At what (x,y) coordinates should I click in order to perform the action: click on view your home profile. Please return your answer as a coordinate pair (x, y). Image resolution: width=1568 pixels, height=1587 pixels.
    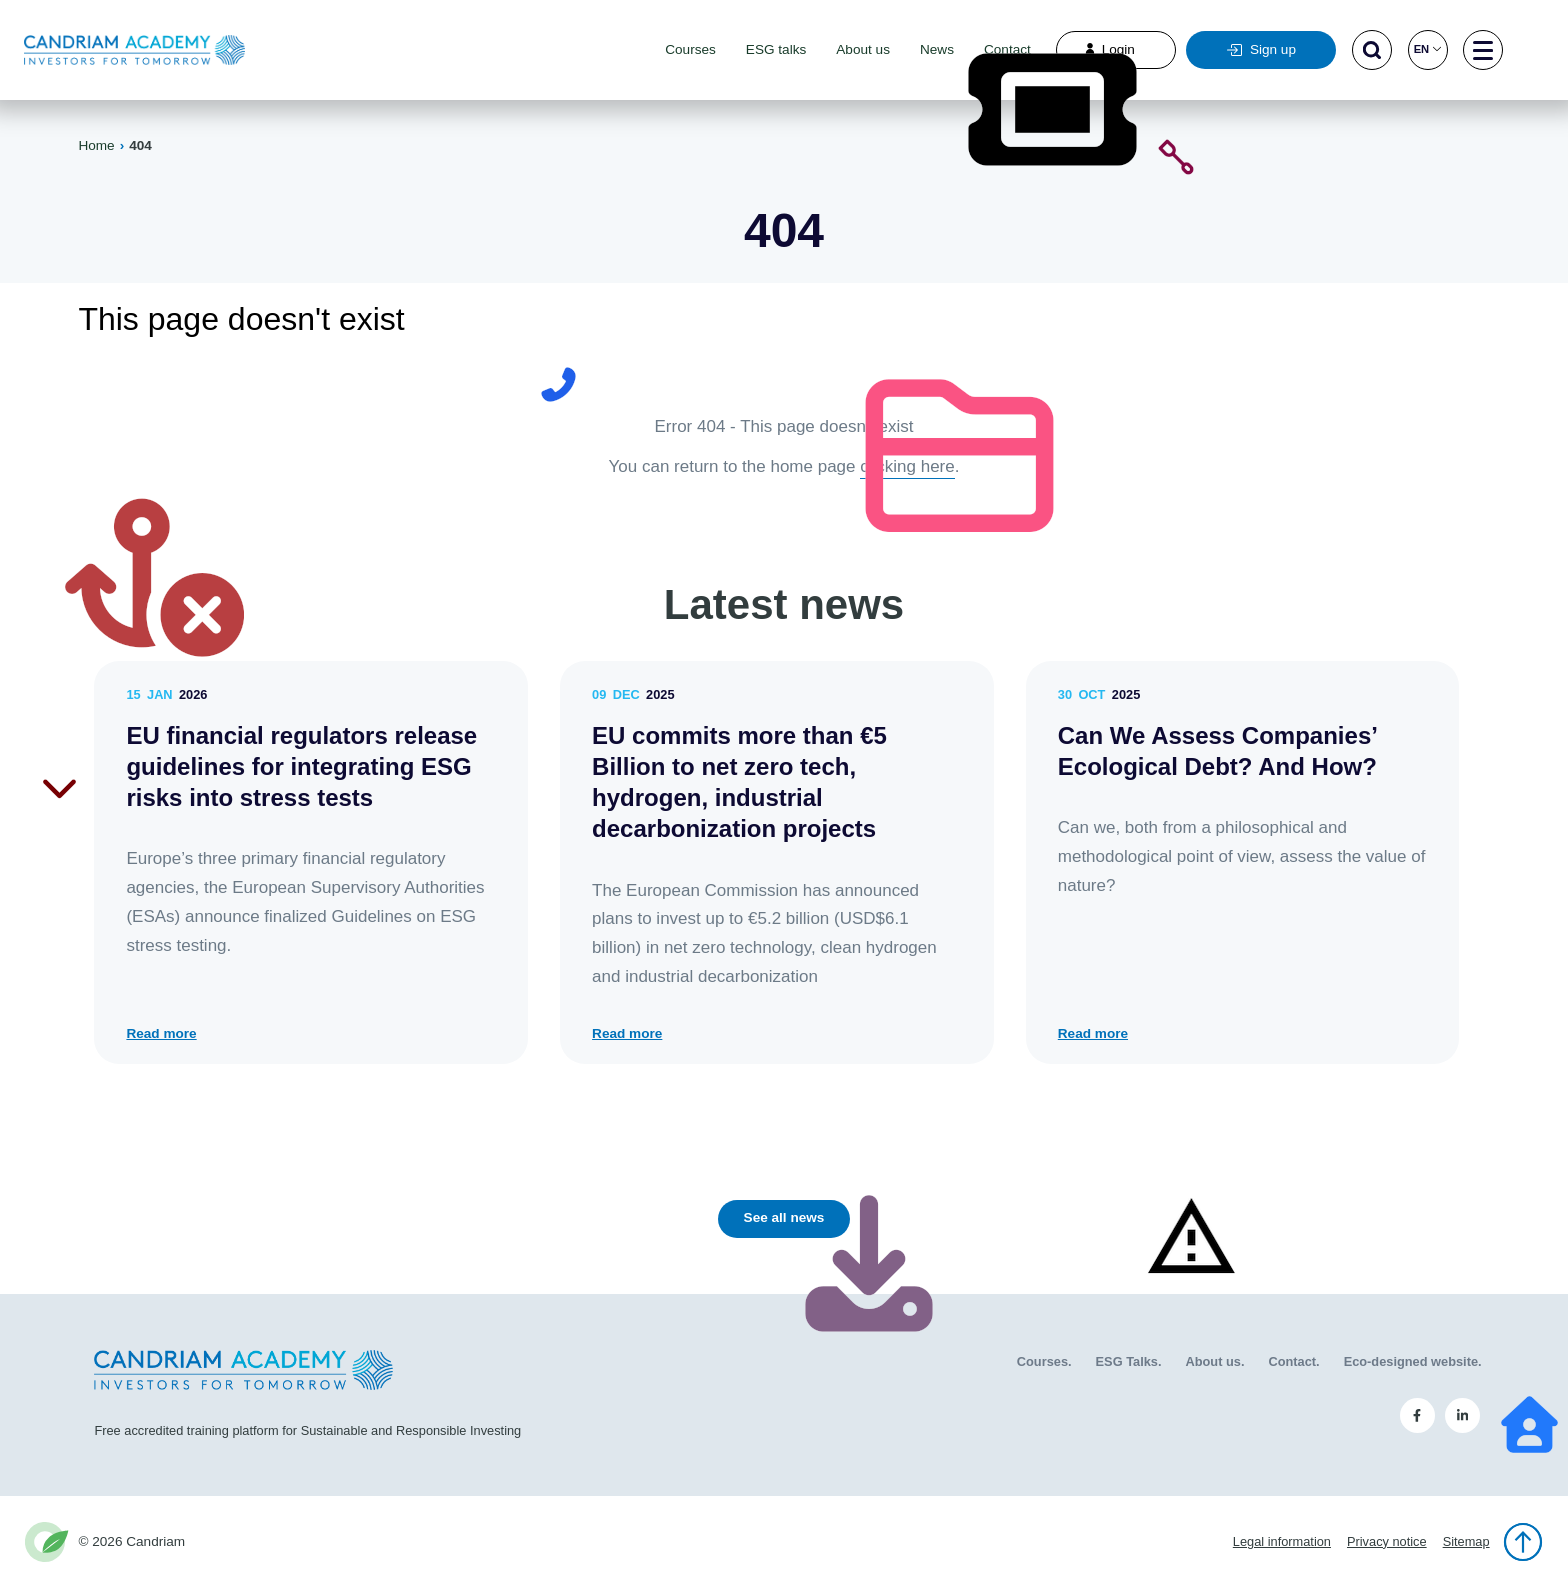
    Looking at the image, I should click on (1529, 1424).